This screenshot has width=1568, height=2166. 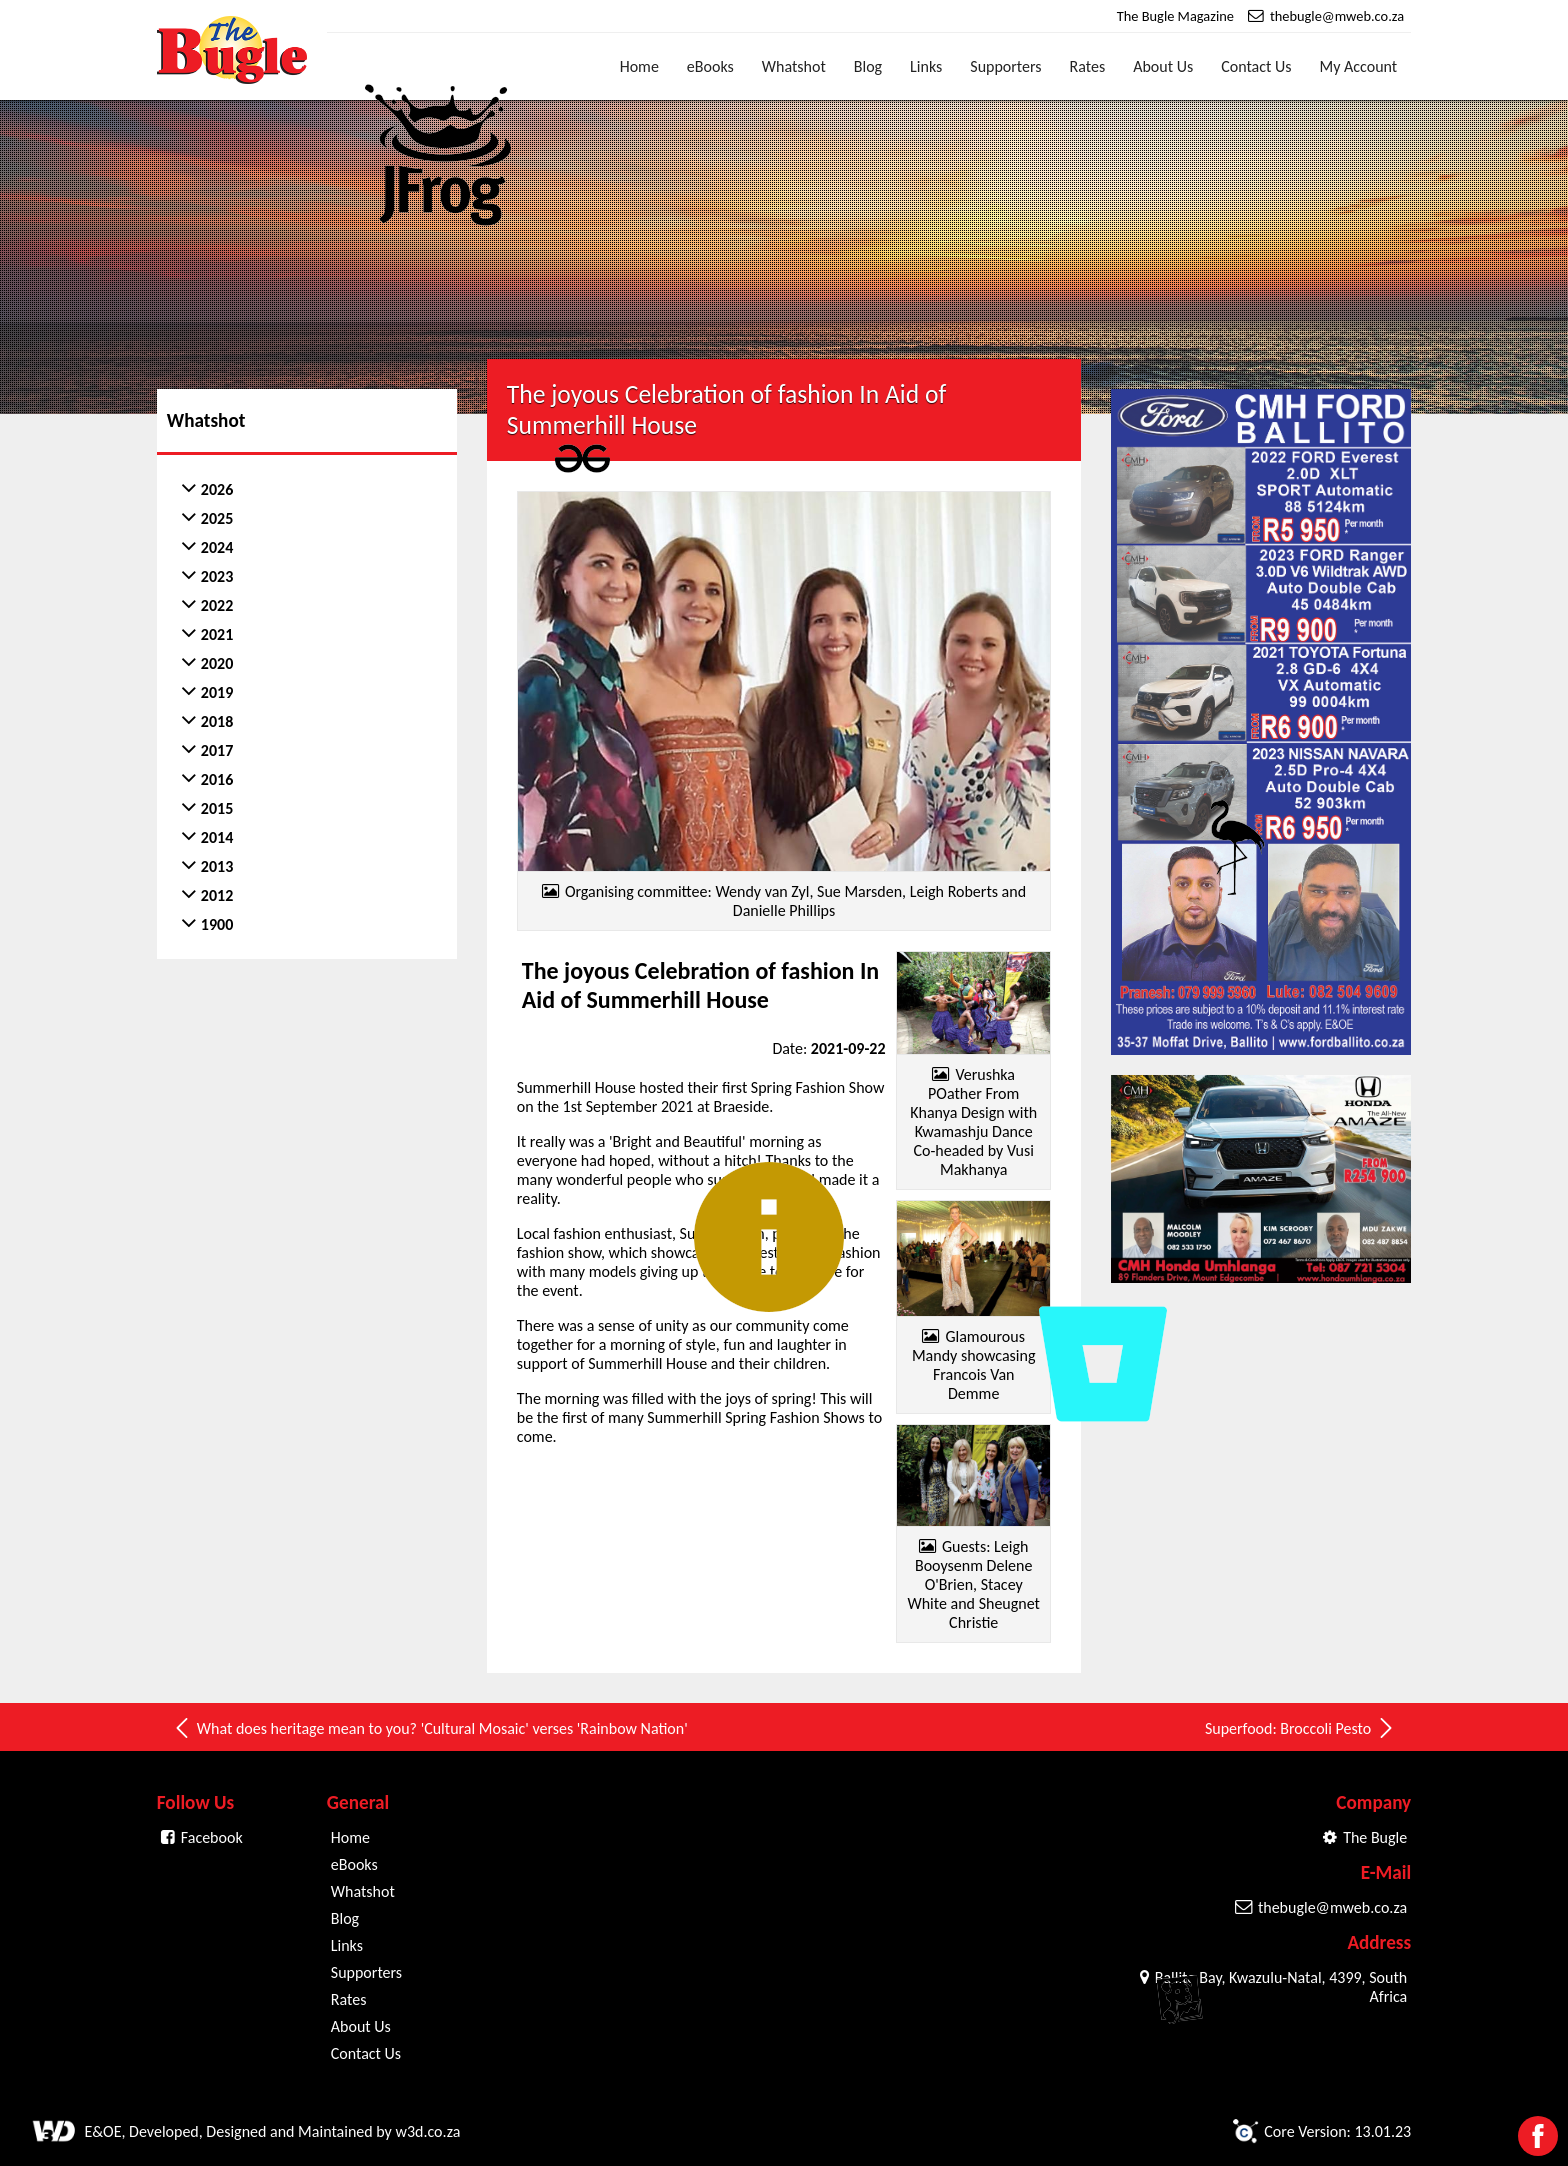 What do you see at coordinates (769, 1237) in the screenshot?
I see `view more information or details` at bounding box center [769, 1237].